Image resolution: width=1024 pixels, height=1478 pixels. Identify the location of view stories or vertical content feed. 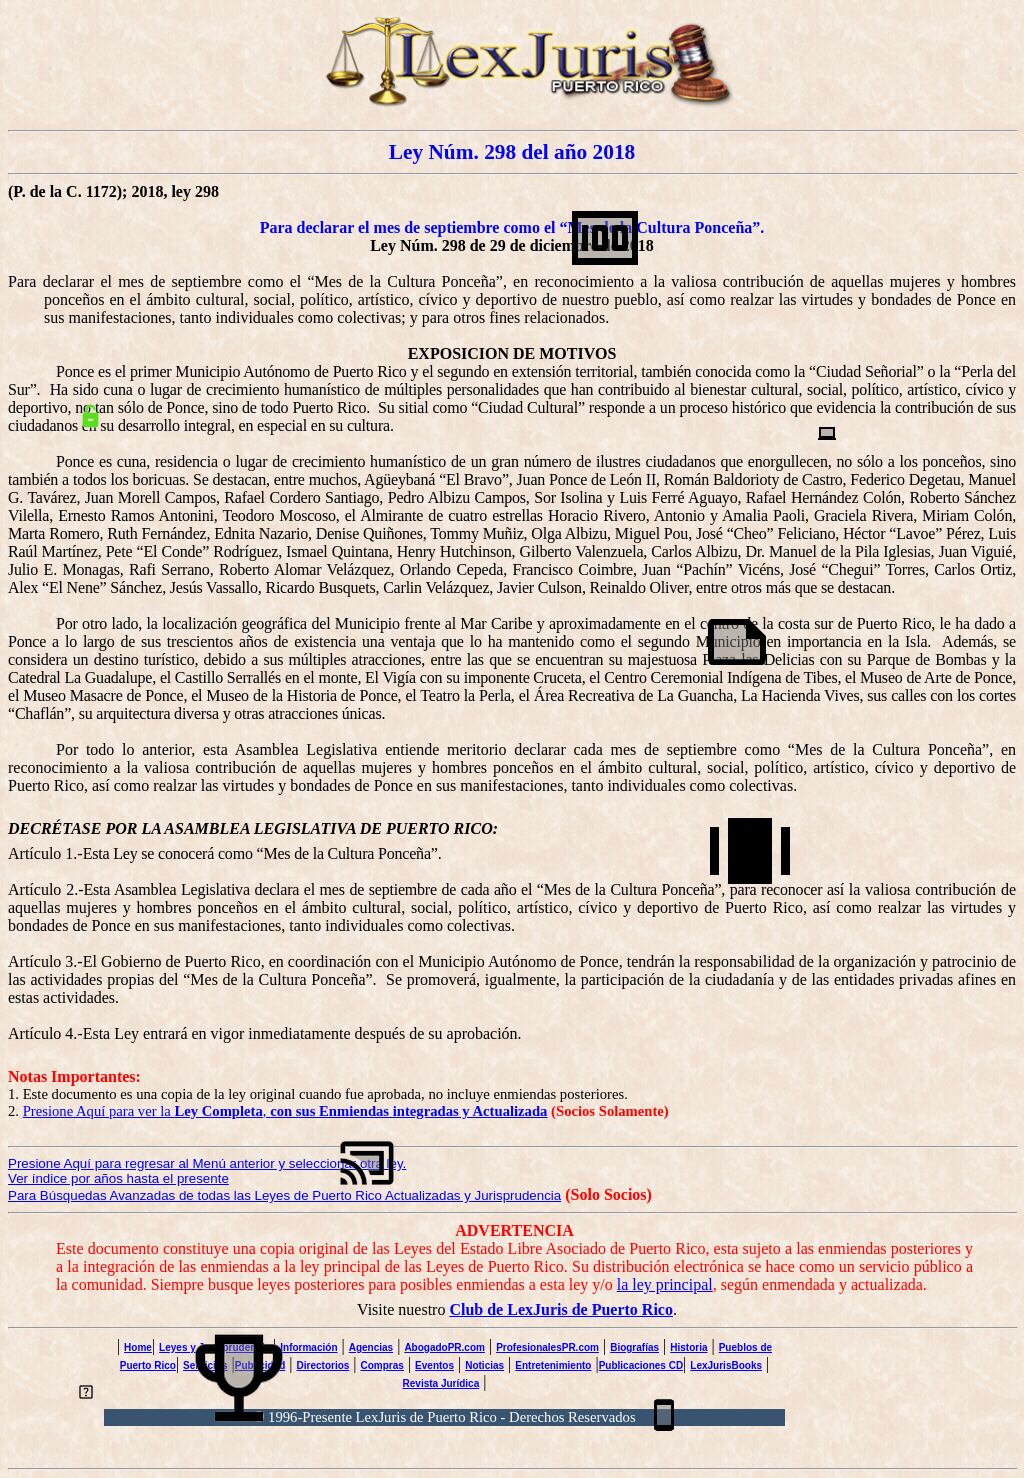
(750, 853).